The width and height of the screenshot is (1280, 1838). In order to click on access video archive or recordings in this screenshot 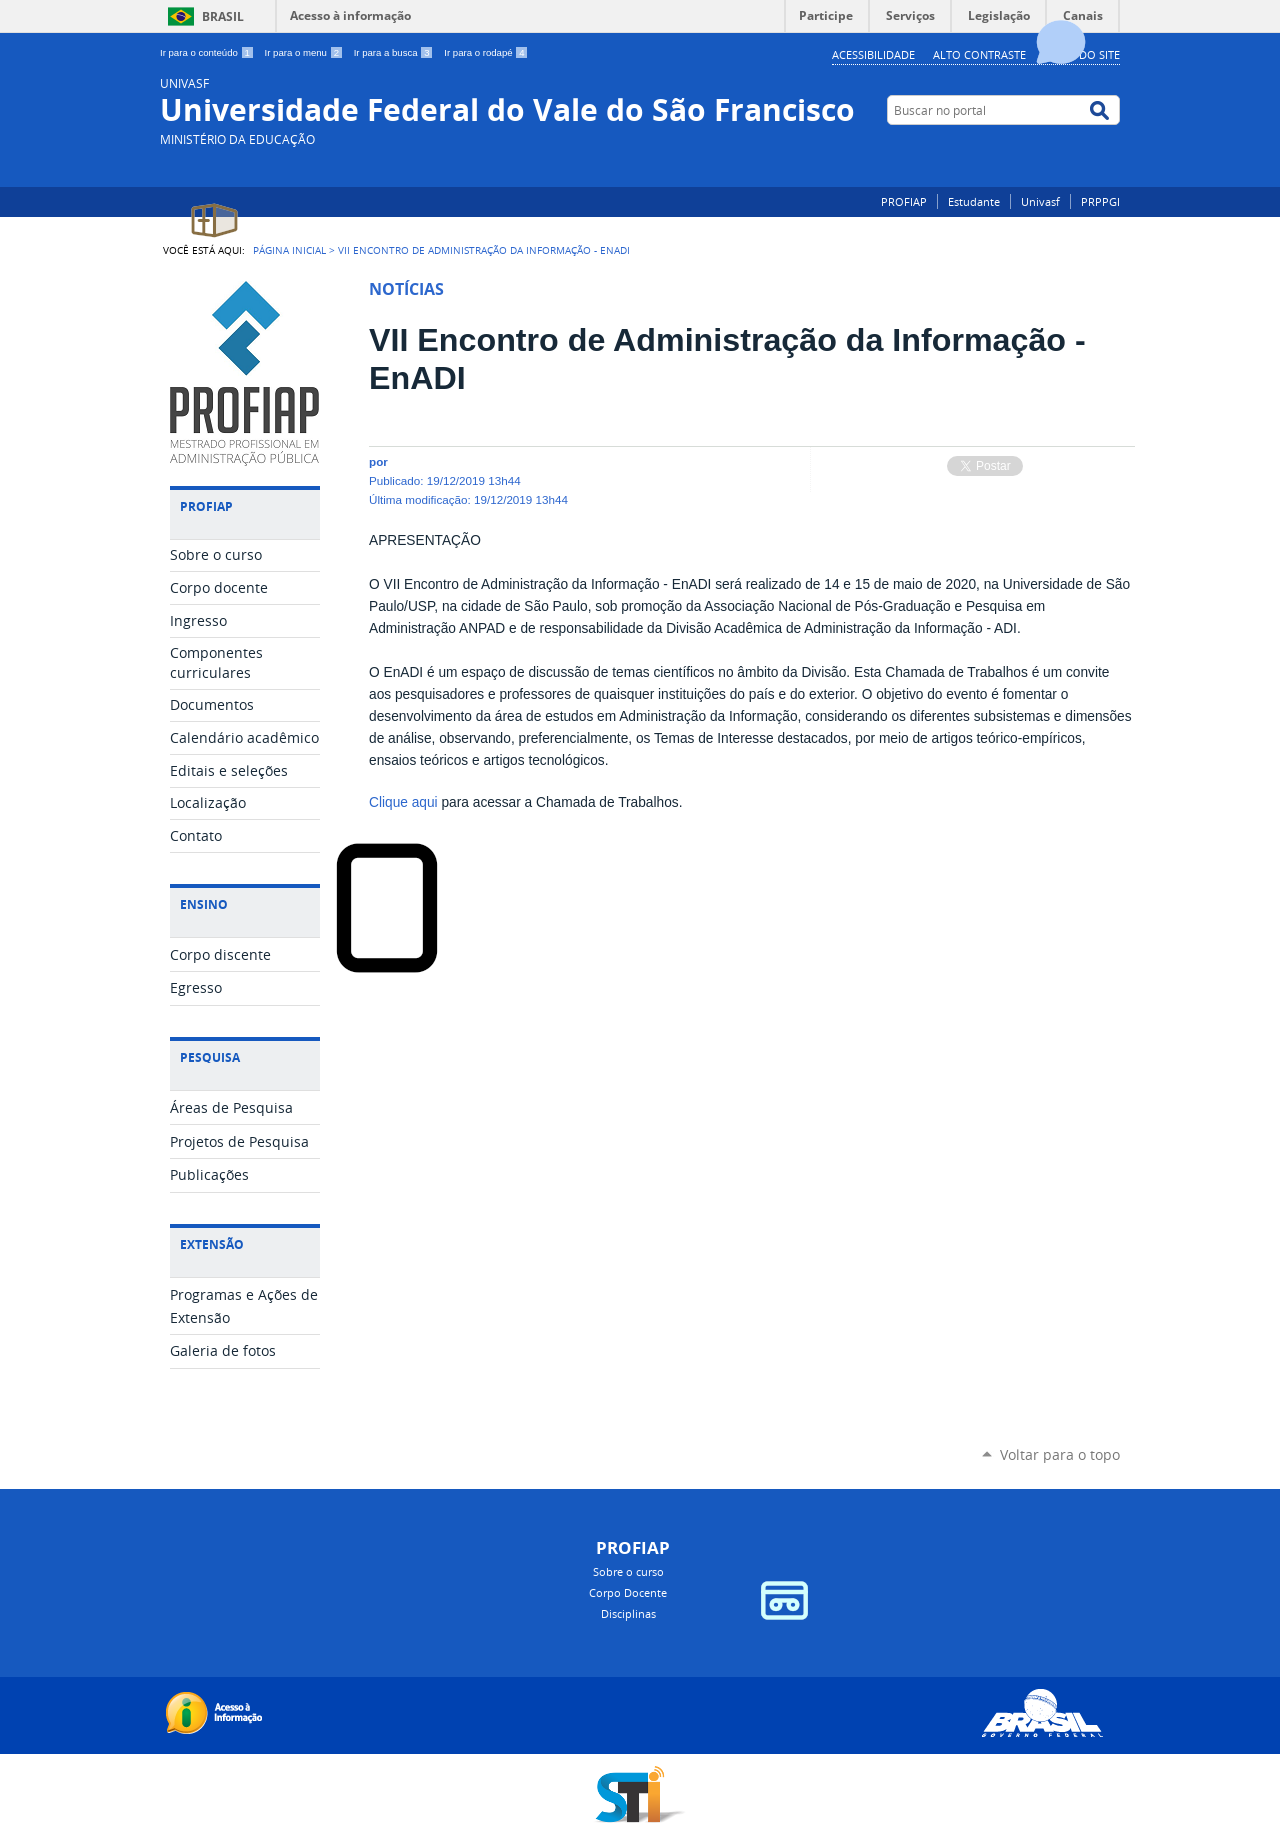, I will do `click(784, 1600)`.